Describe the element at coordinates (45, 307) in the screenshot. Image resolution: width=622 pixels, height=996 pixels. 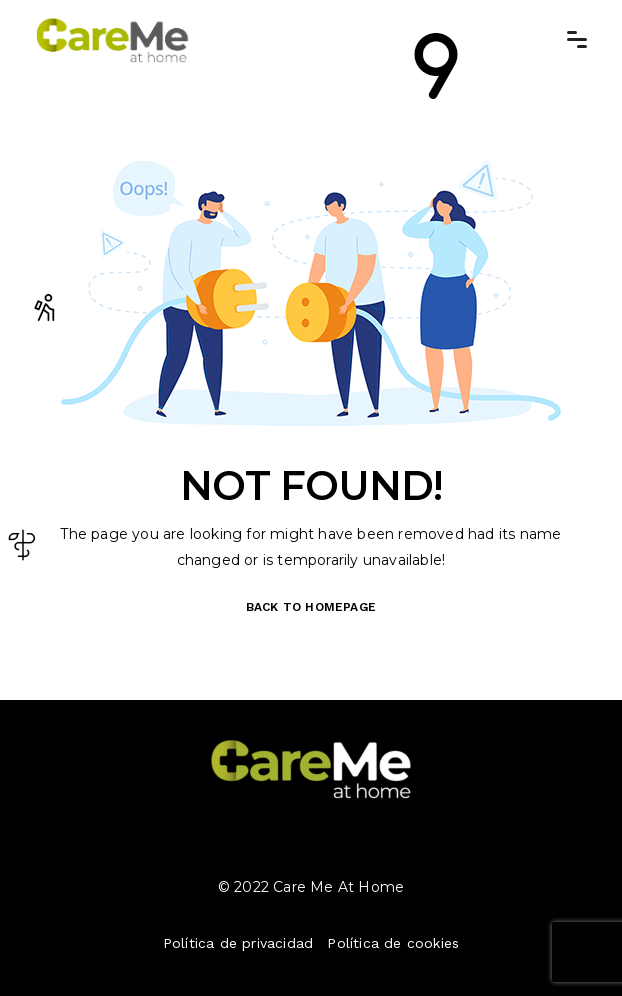
I see `access hiking or trail activities` at that location.